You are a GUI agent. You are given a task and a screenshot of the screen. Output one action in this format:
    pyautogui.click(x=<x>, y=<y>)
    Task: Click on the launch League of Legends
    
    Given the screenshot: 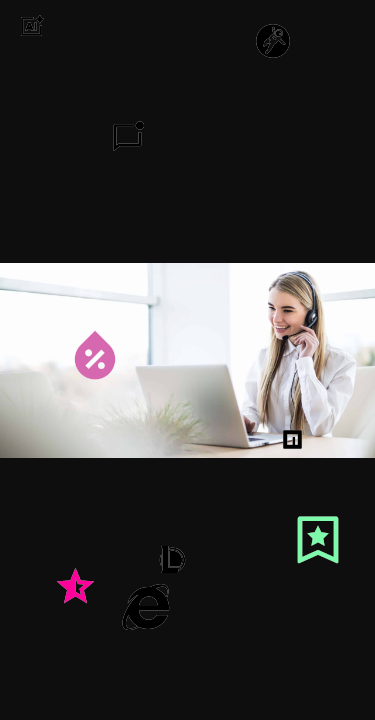 What is the action you would take?
    pyautogui.click(x=172, y=559)
    